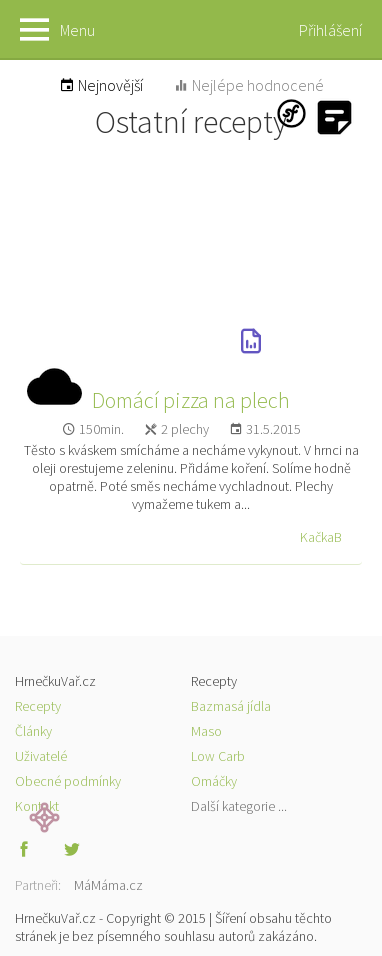 Image resolution: width=382 pixels, height=956 pixels. What do you see at coordinates (334, 117) in the screenshot?
I see `create a new note` at bounding box center [334, 117].